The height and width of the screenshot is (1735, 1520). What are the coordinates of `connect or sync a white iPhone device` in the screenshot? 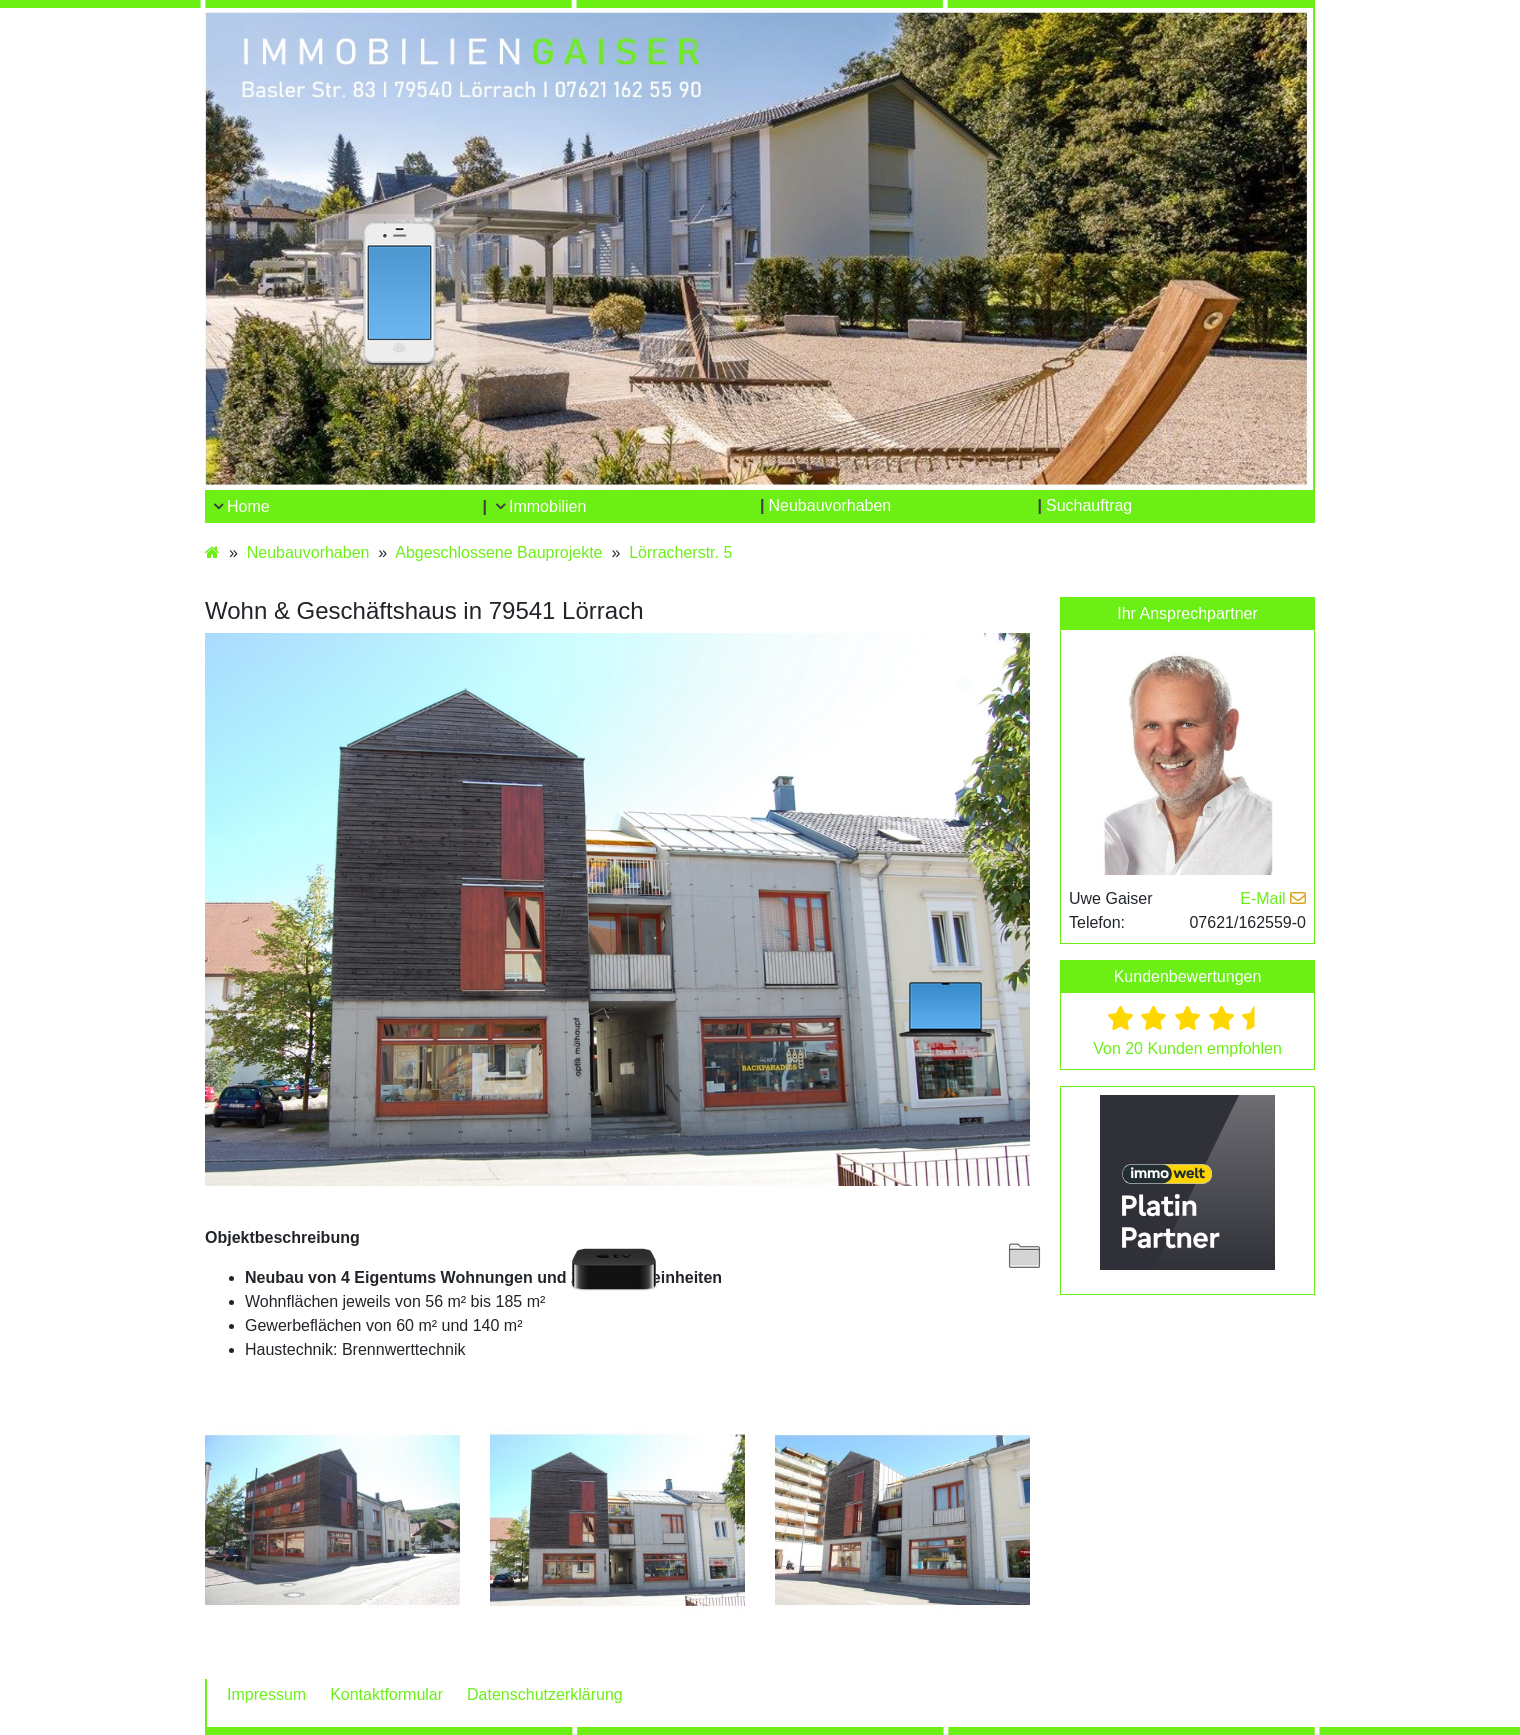 It's located at (399, 291).